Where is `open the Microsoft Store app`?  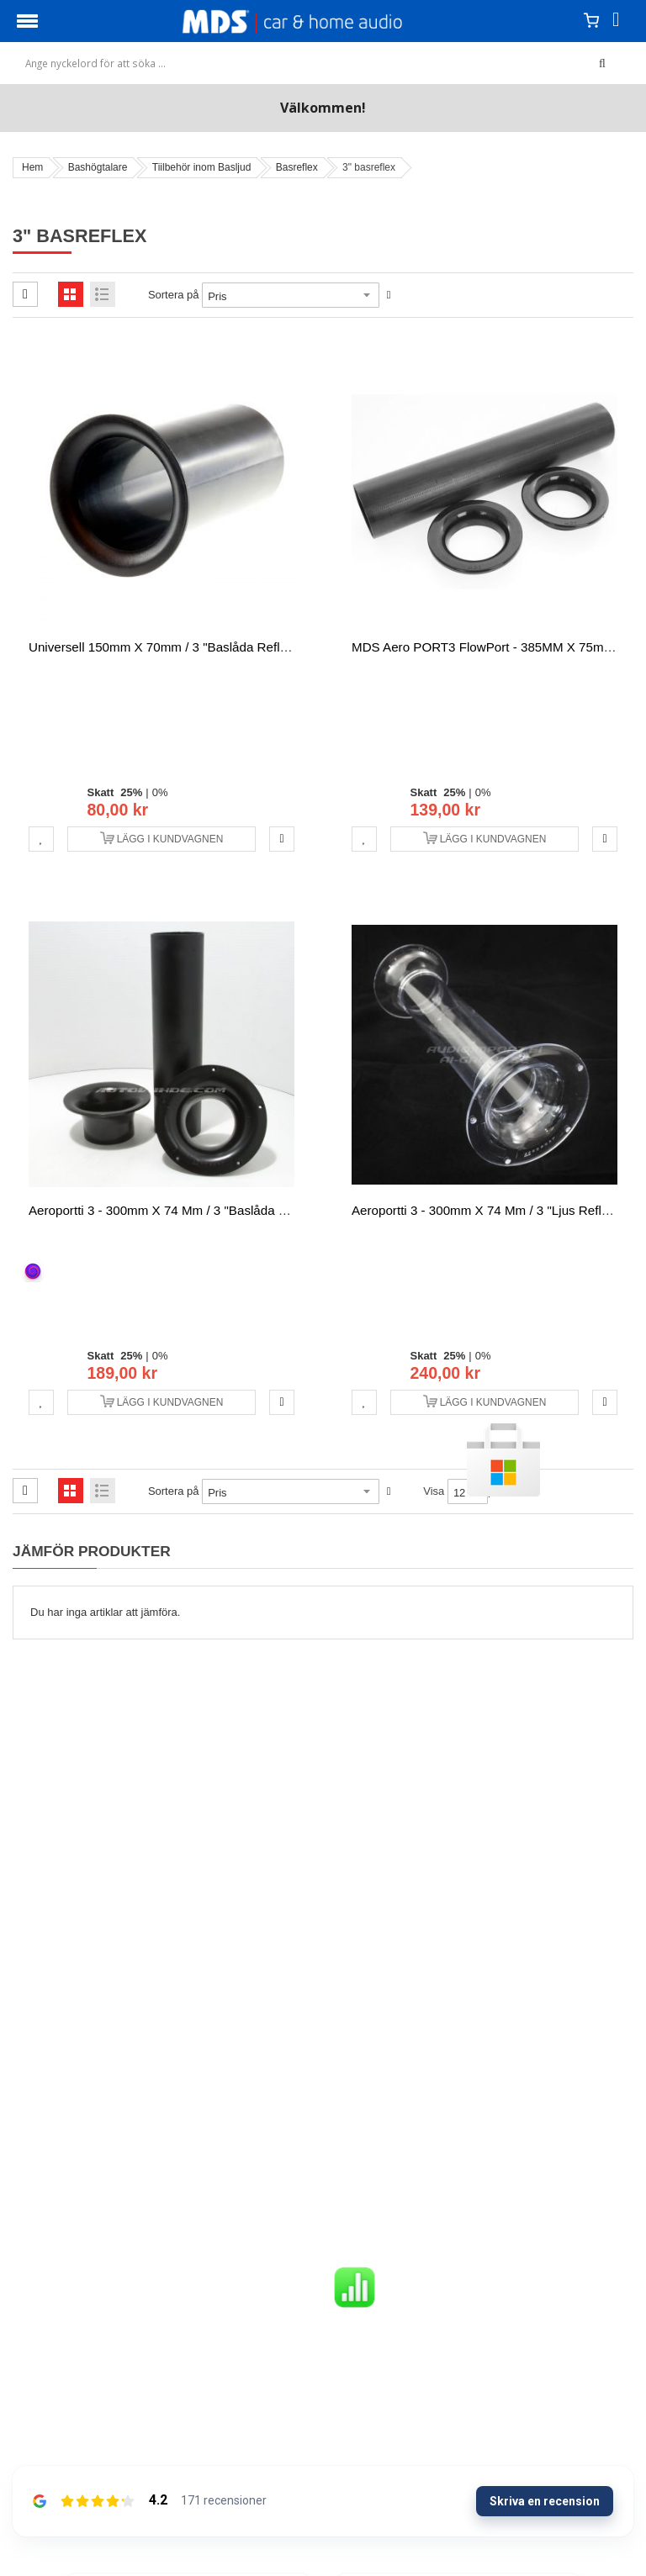 open the Microsoft Store app is located at coordinates (503, 1460).